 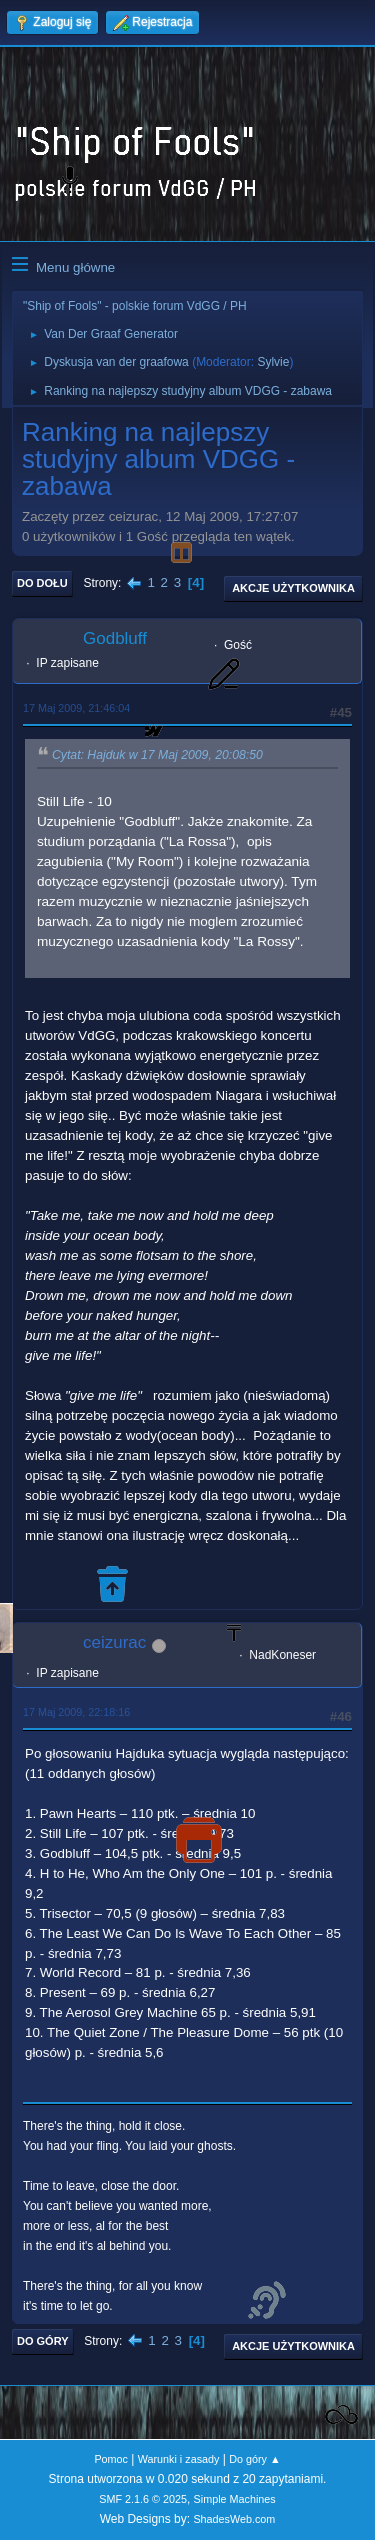 What do you see at coordinates (224, 674) in the screenshot?
I see `edit text or content` at bounding box center [224, 674].